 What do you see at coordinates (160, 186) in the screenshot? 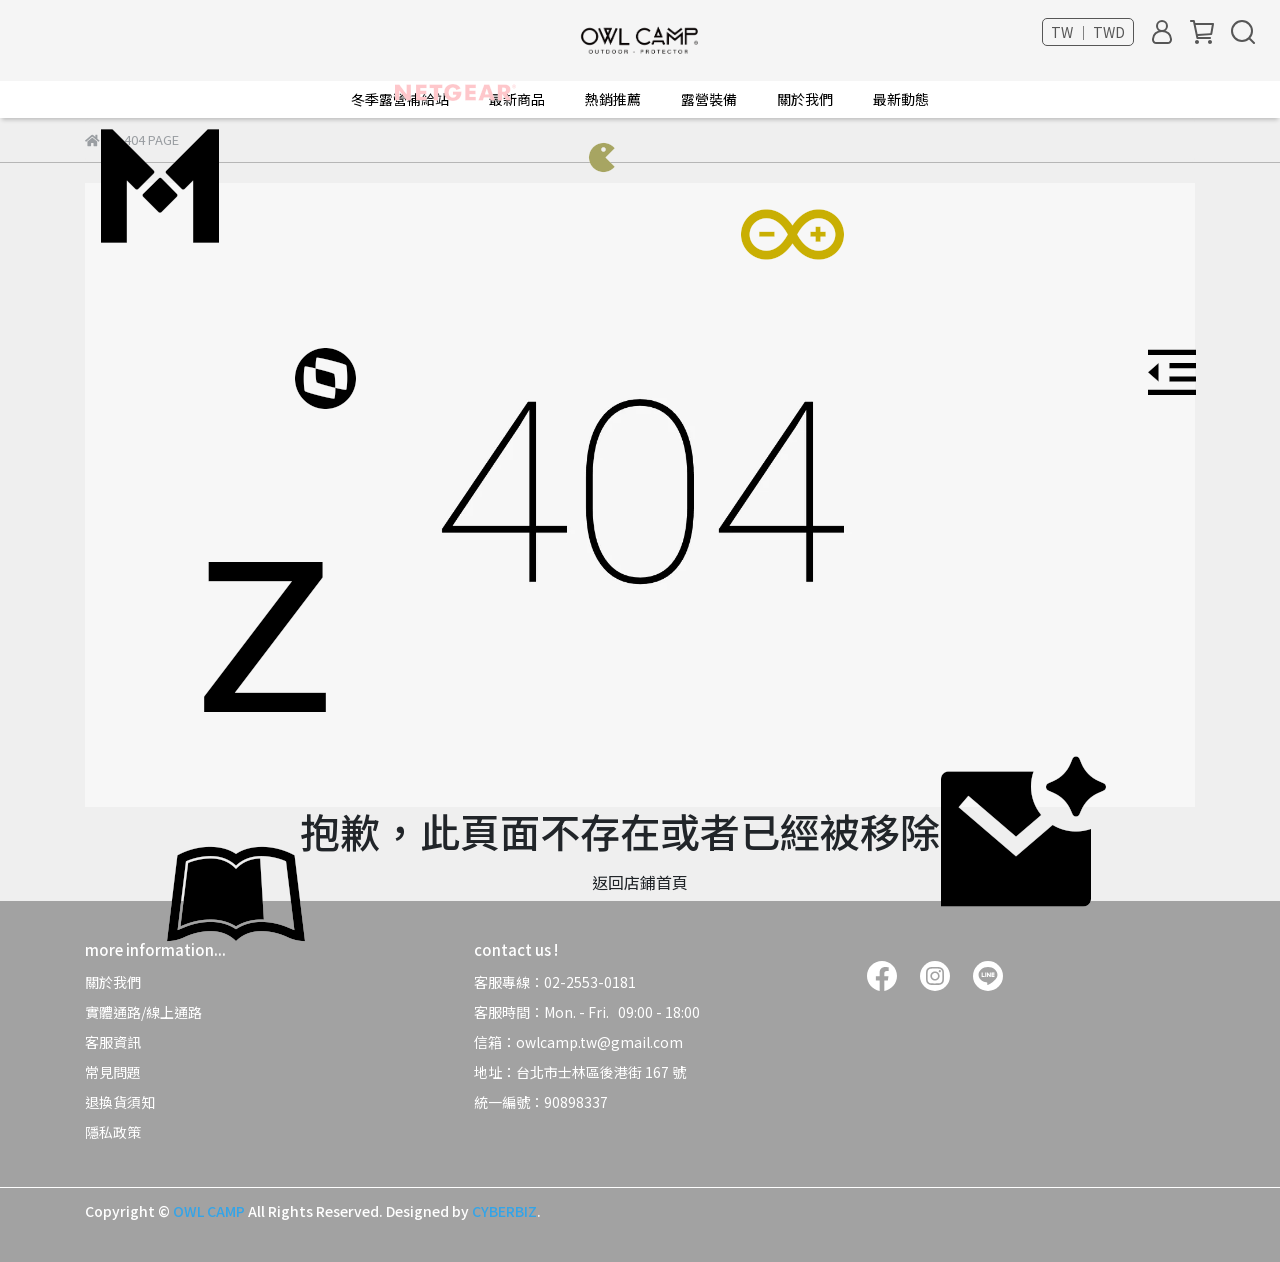
I see `open the AnkerMake 3D printer app` at bounding box center [160, 186].